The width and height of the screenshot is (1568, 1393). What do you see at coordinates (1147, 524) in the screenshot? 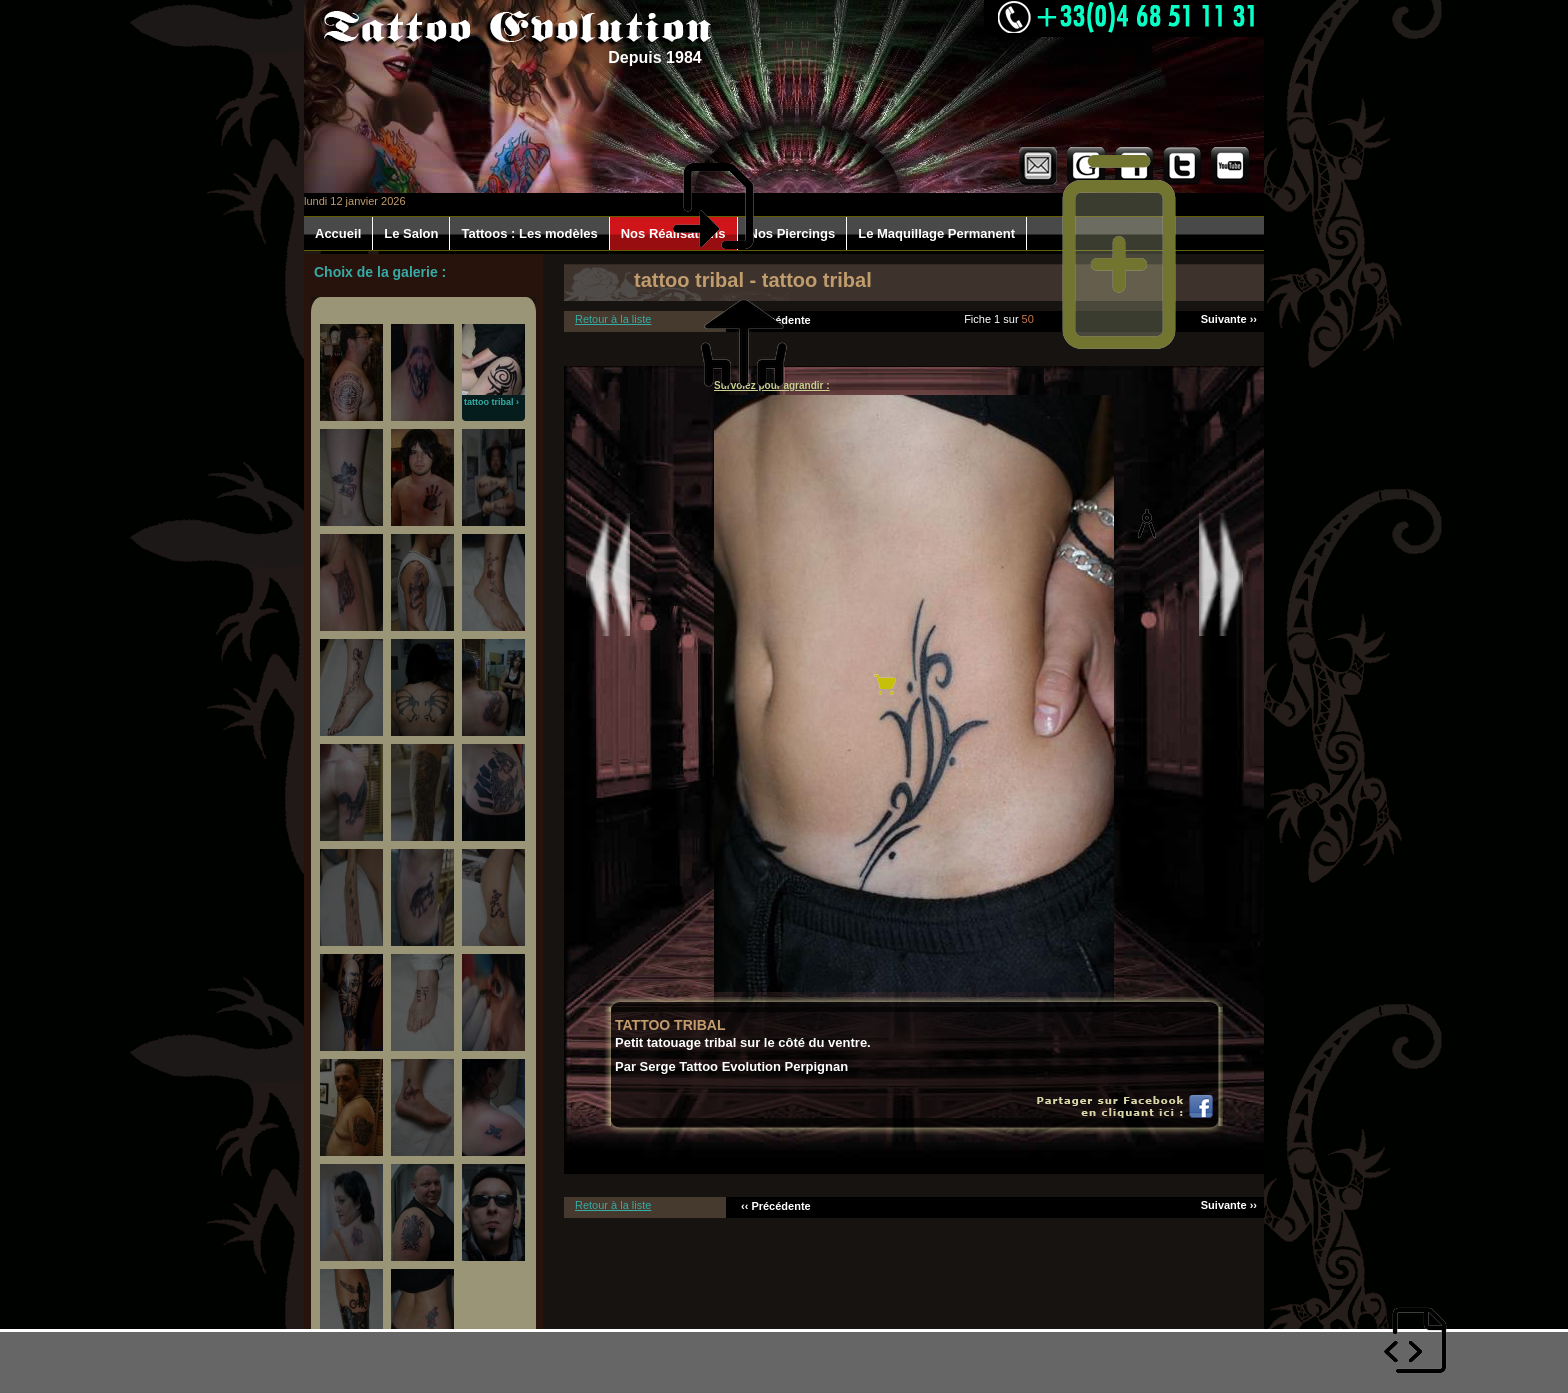
I see `access architecture or design tools` at bounding box center [1147, 524].